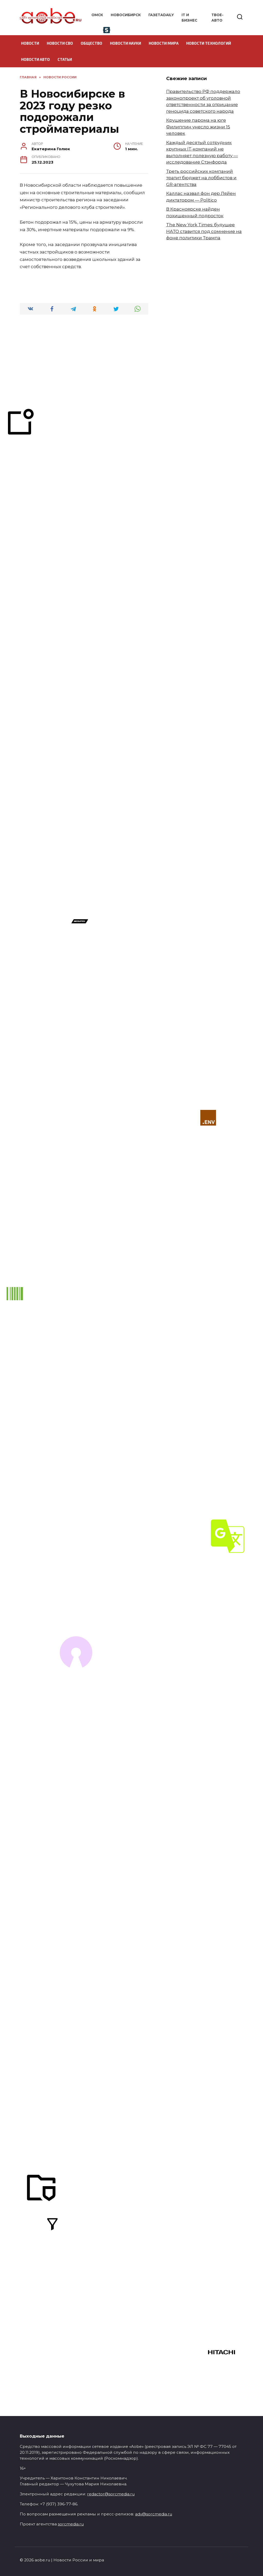  Describe the element at coordinates (107, 30) in the screenshot. I see `statamic content management system logo` at that location.